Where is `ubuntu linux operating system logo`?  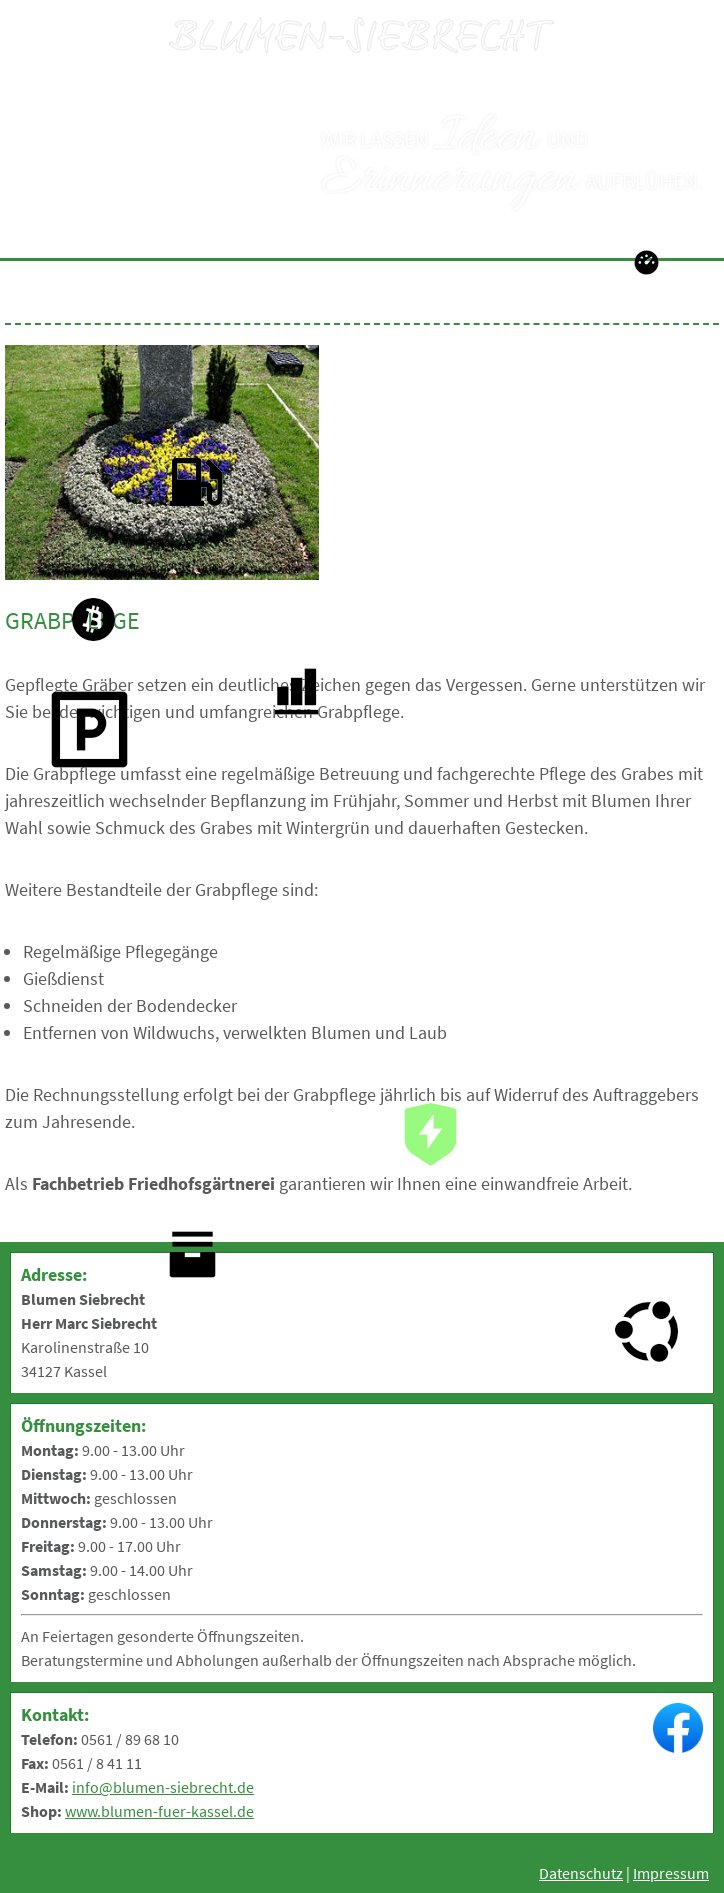
ubuntu linux operating system logo is located at coordinates (646, 1331).